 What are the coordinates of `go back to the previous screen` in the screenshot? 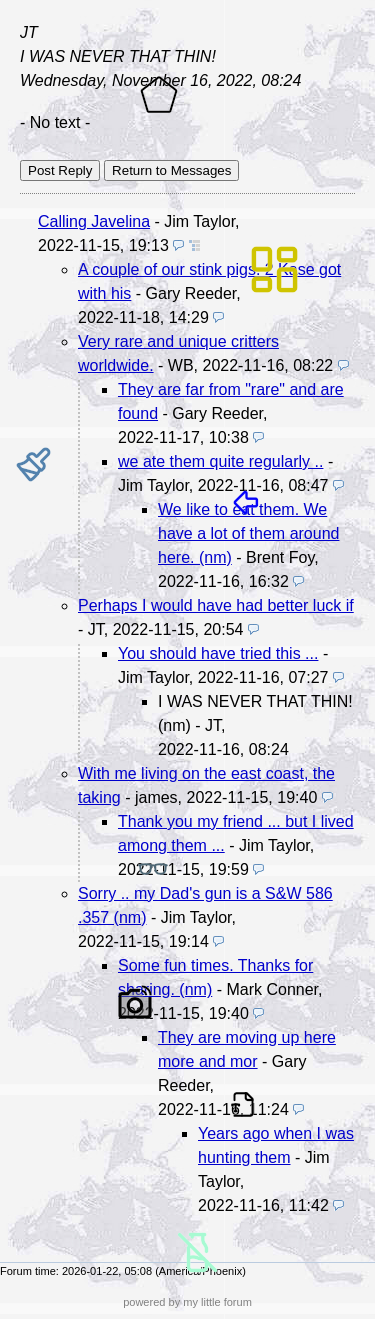 It's located at (246, 502).